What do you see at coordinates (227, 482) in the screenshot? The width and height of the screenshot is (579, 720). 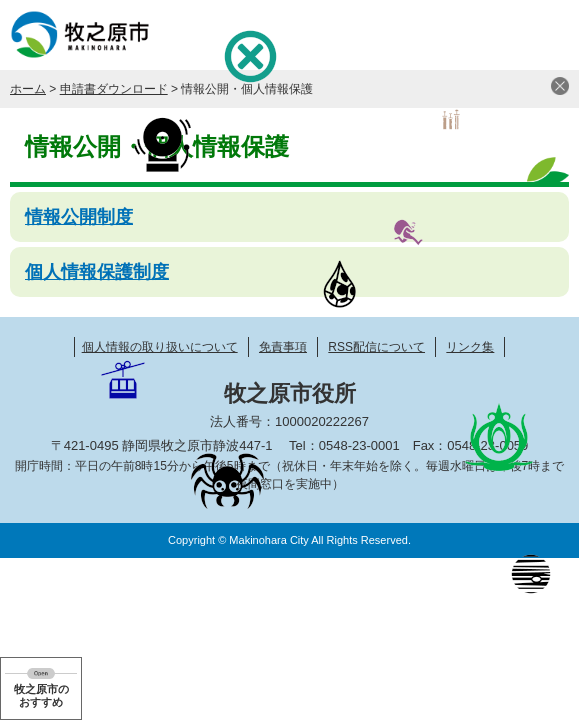 I see `indicates bug or pest-related content in a game` at bounding box center [227, 482].